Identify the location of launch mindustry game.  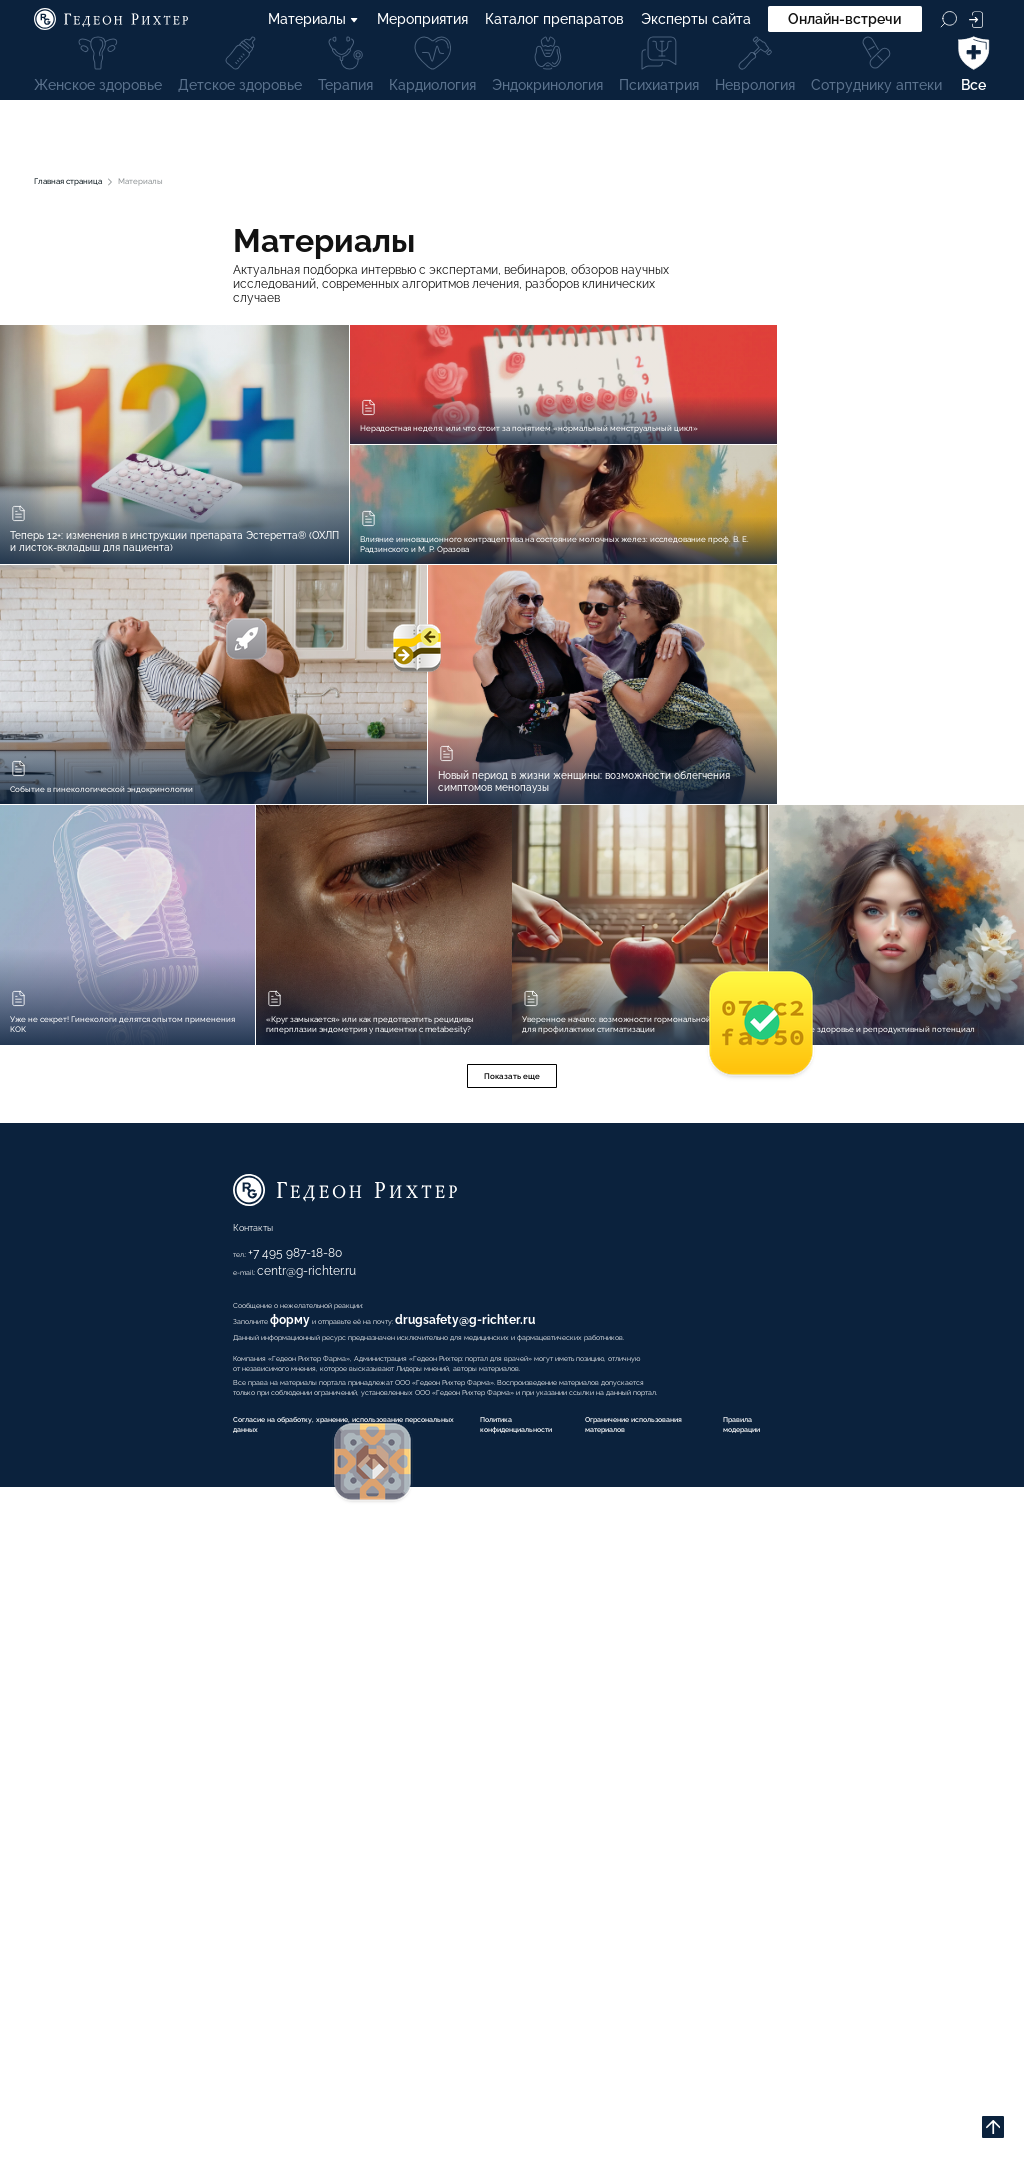
(372, 1461).